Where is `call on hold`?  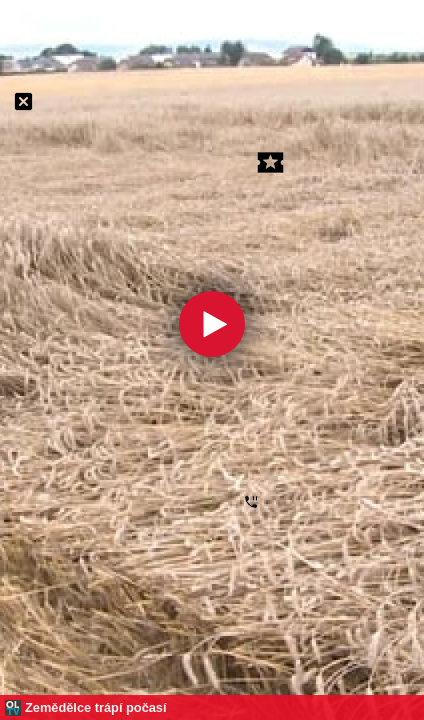 call on hold is located at coordinates (251, 502).